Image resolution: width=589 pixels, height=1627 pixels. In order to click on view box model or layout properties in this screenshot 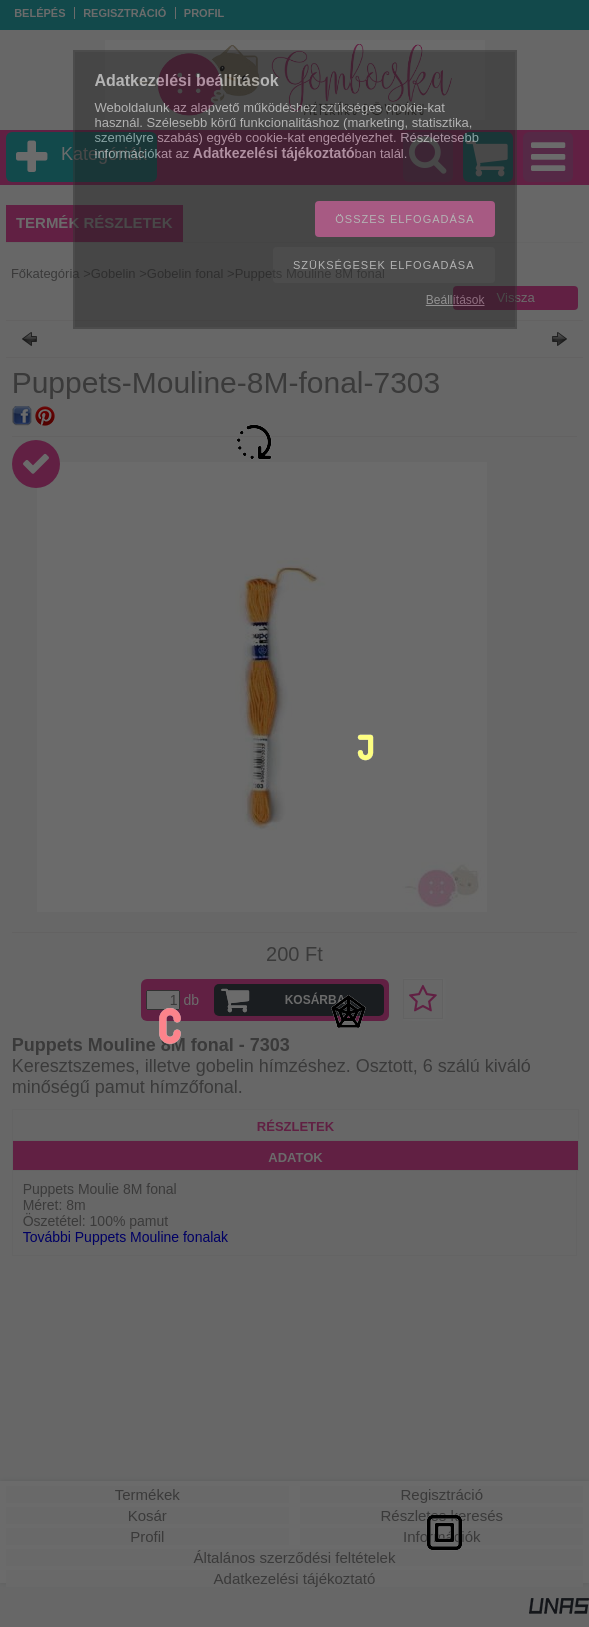, I will do `click(444, 1532)`.